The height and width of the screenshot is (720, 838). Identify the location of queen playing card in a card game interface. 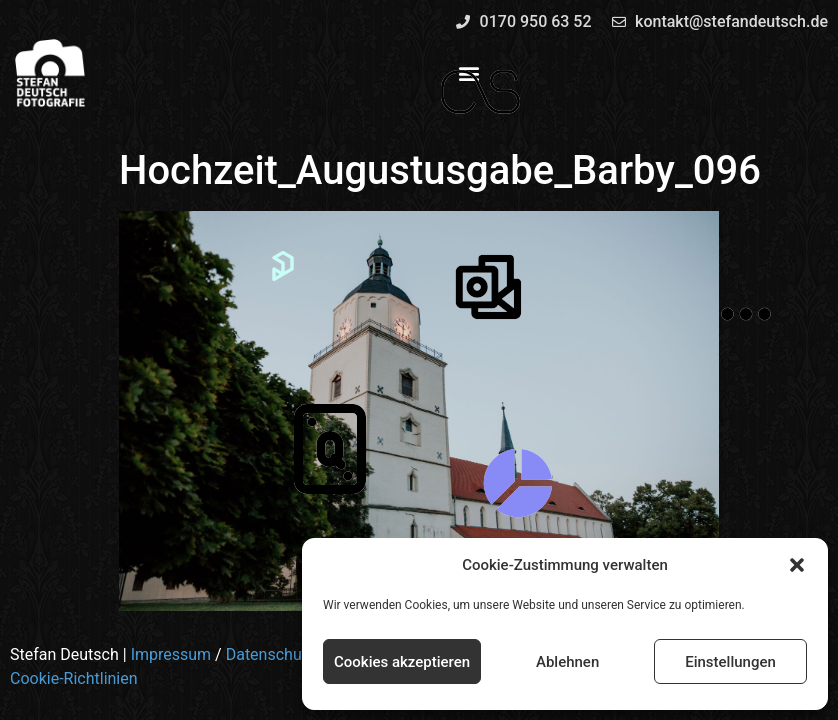
(330, 449).